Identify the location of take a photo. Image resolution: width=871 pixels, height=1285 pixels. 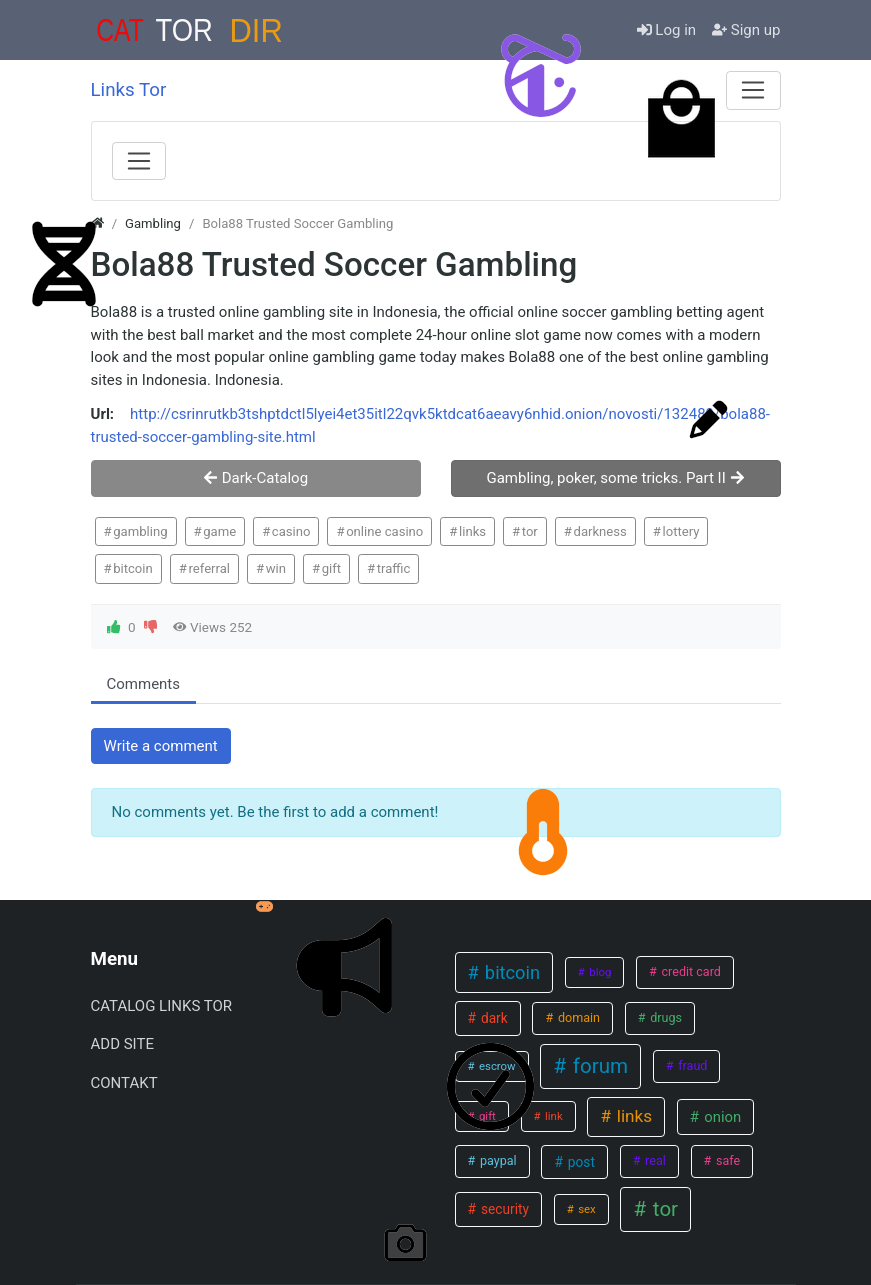
(405, 1243).